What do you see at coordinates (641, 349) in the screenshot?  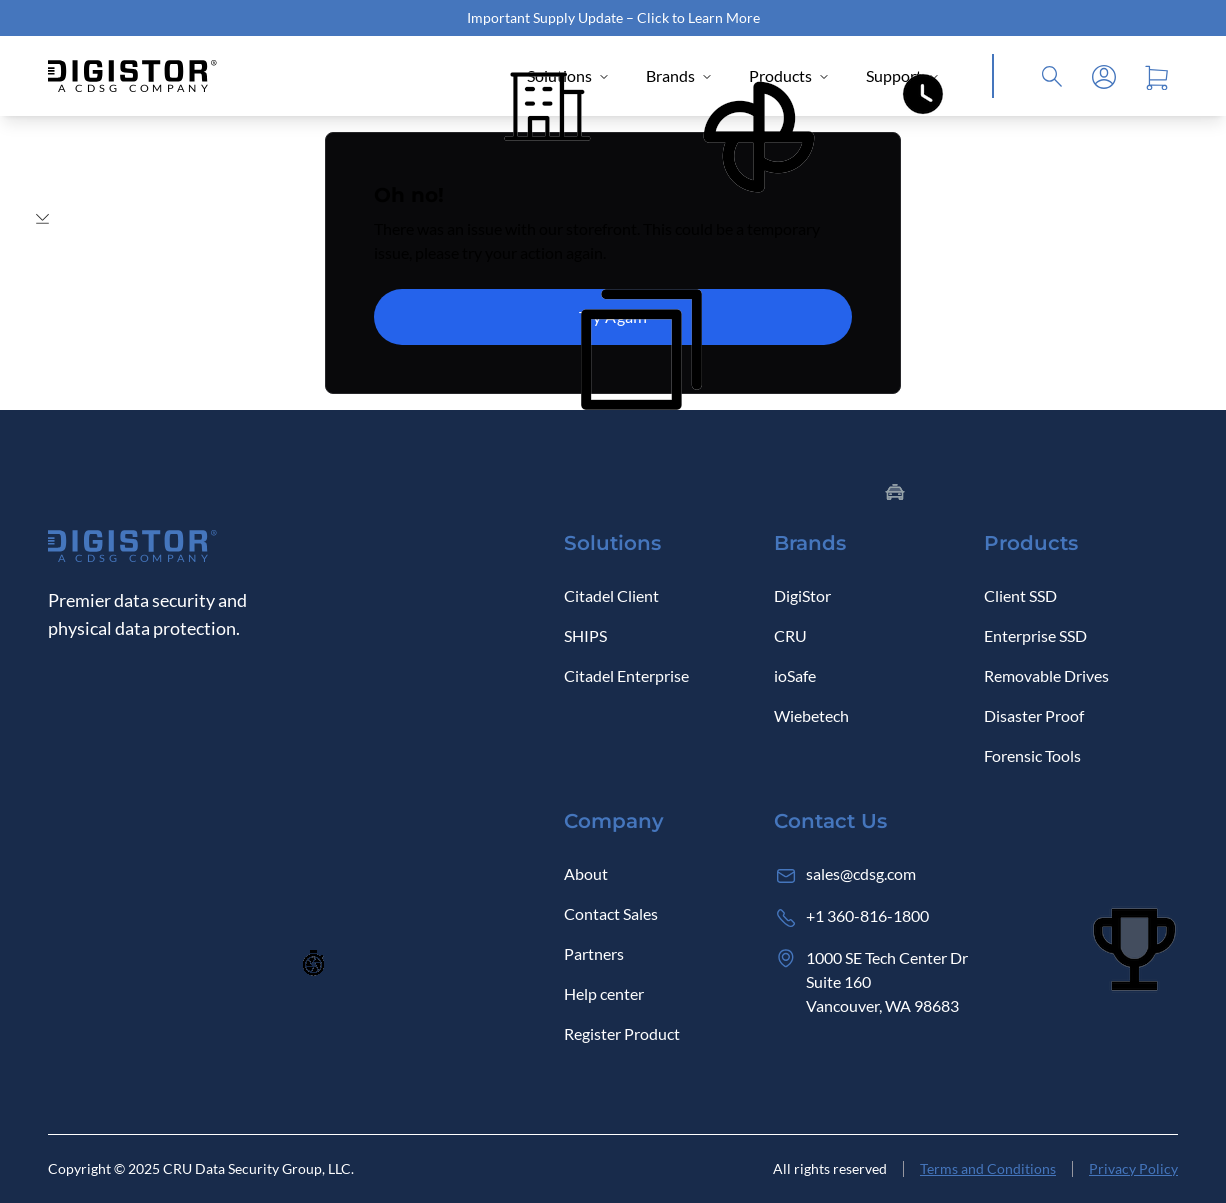 I see `copy to clipboard` at bounding box center [641, 349].